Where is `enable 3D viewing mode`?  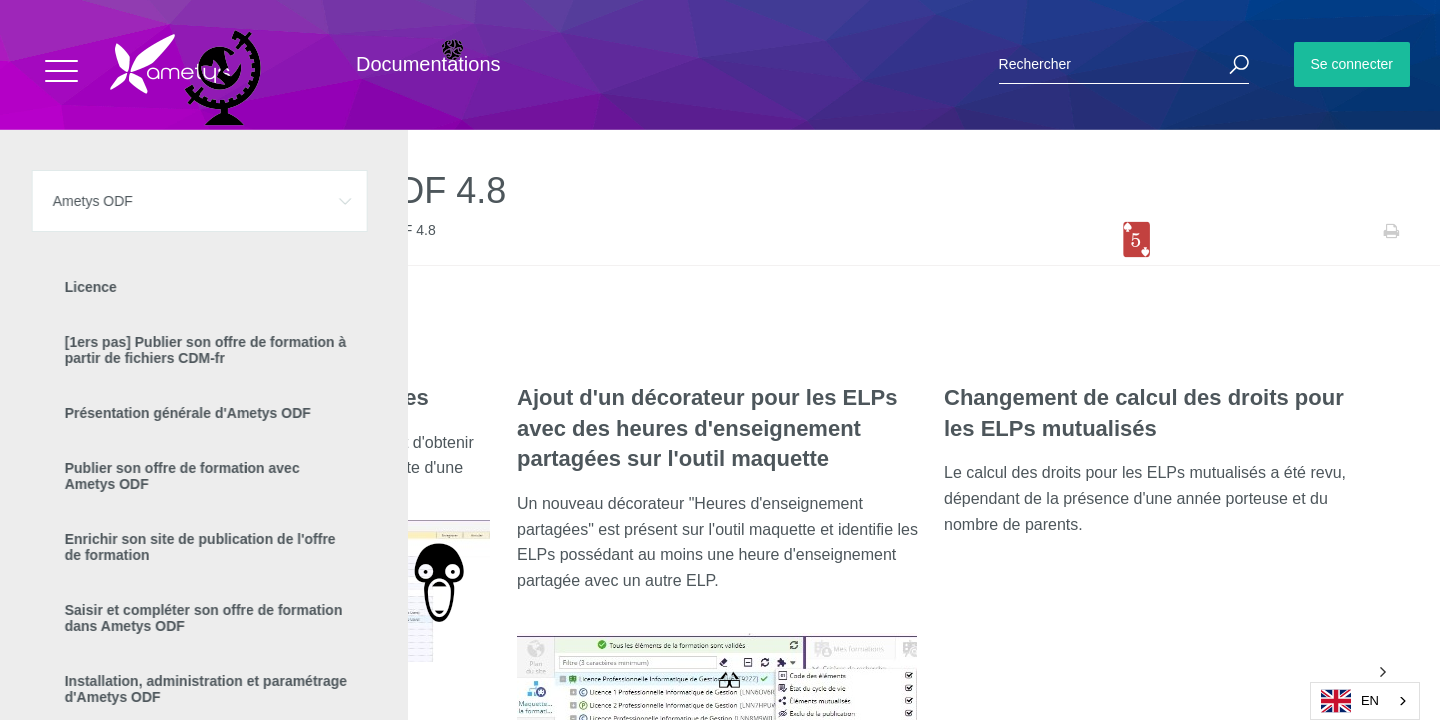 enable 3D viewing mode is located at coordinates (729, 679).